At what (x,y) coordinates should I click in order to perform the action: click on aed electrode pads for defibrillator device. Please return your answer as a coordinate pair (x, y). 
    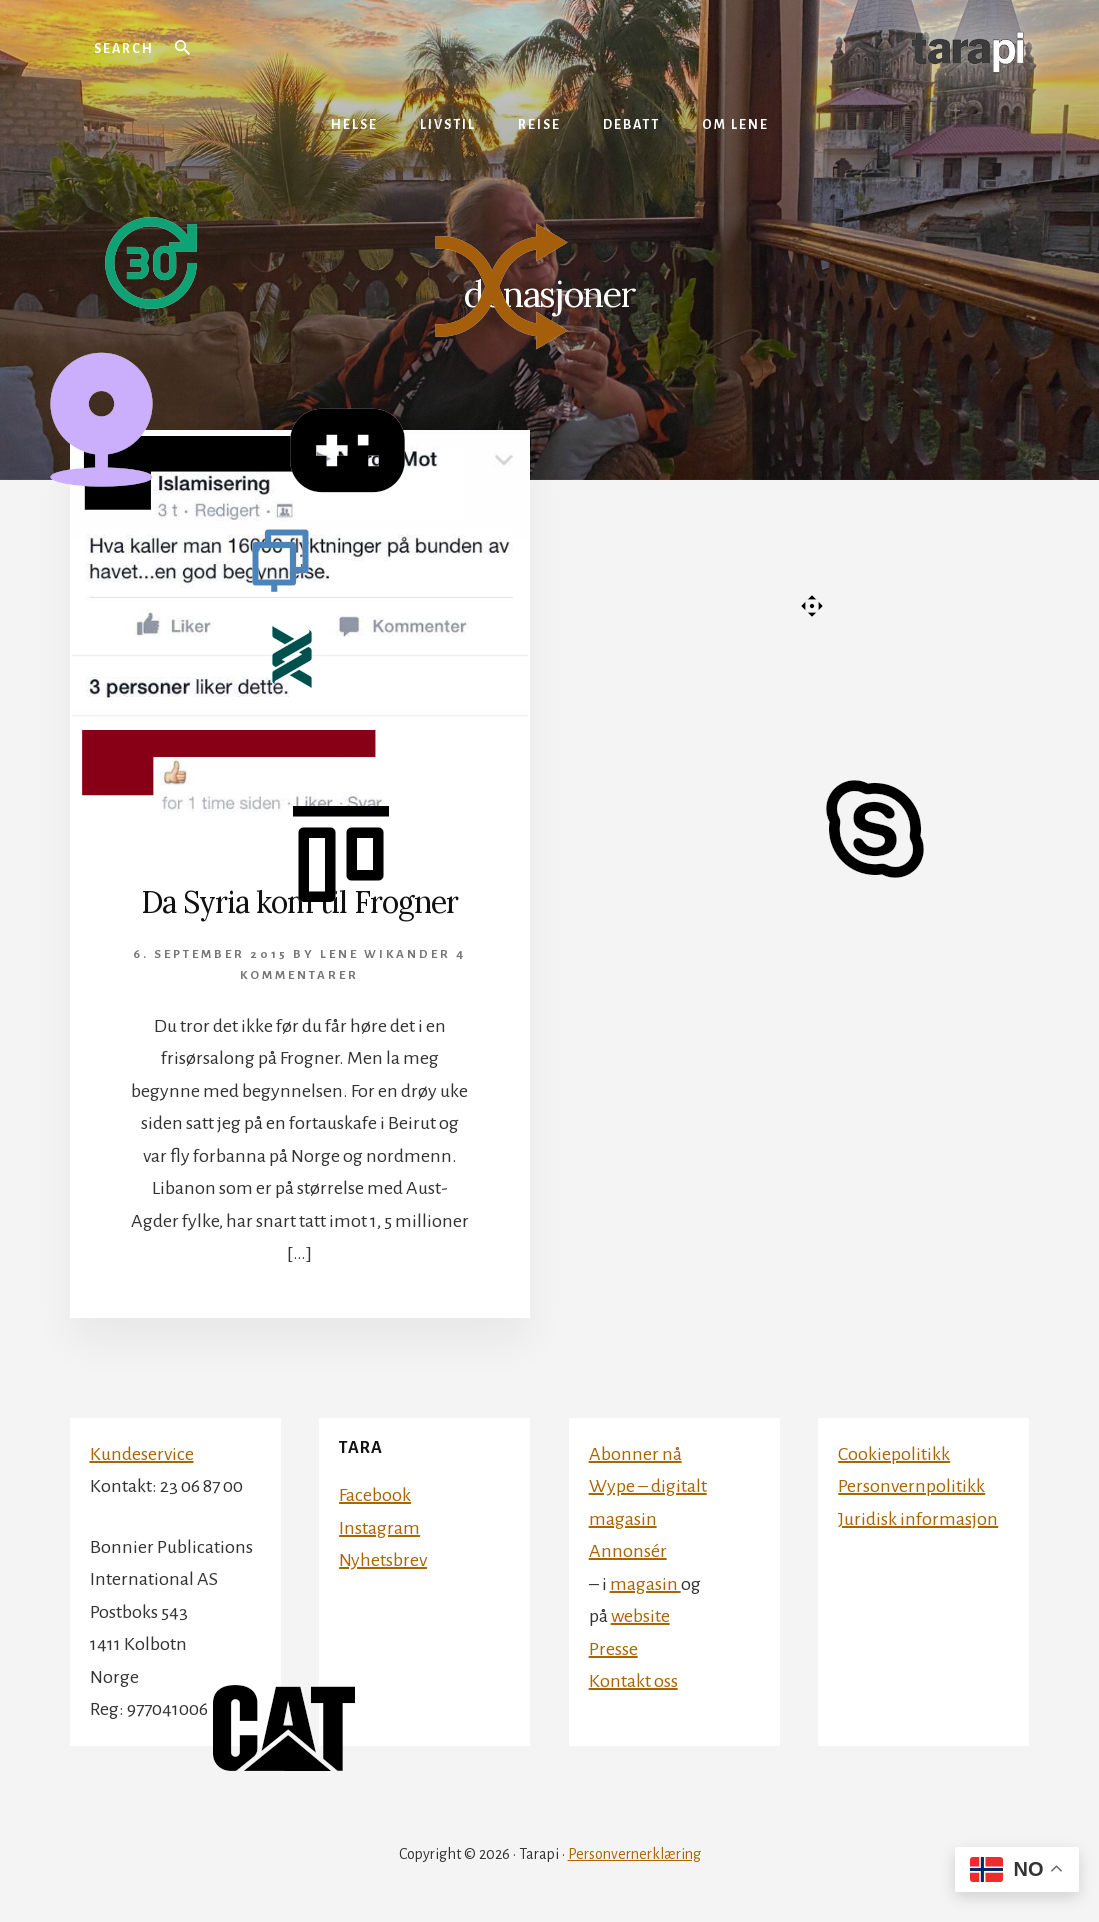
    Looking at the image, I should click on (280, 557).